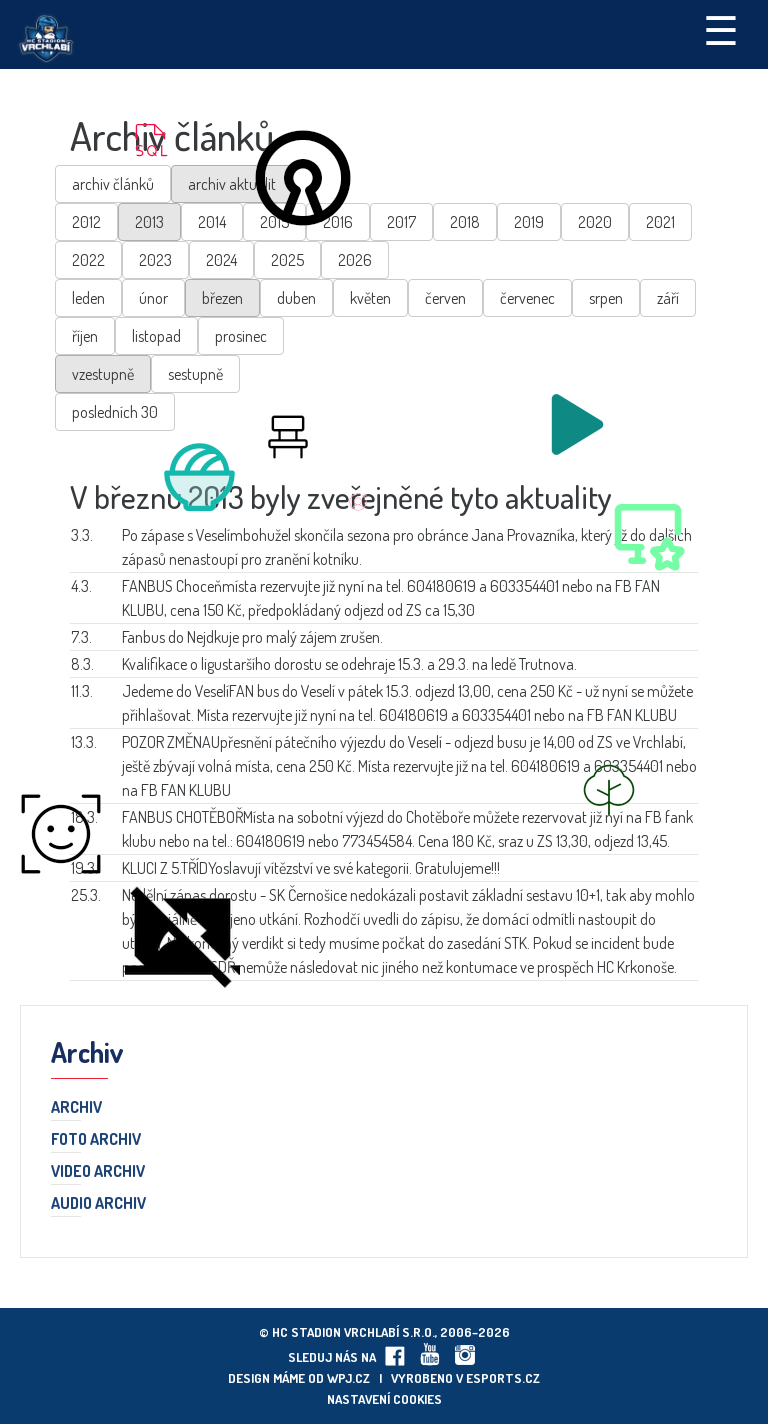 This screenshot has width=768, height=1424. Describe the element at coordinates (648, 534) in the screenshot. I see `mark desktop as favorite` at that location.